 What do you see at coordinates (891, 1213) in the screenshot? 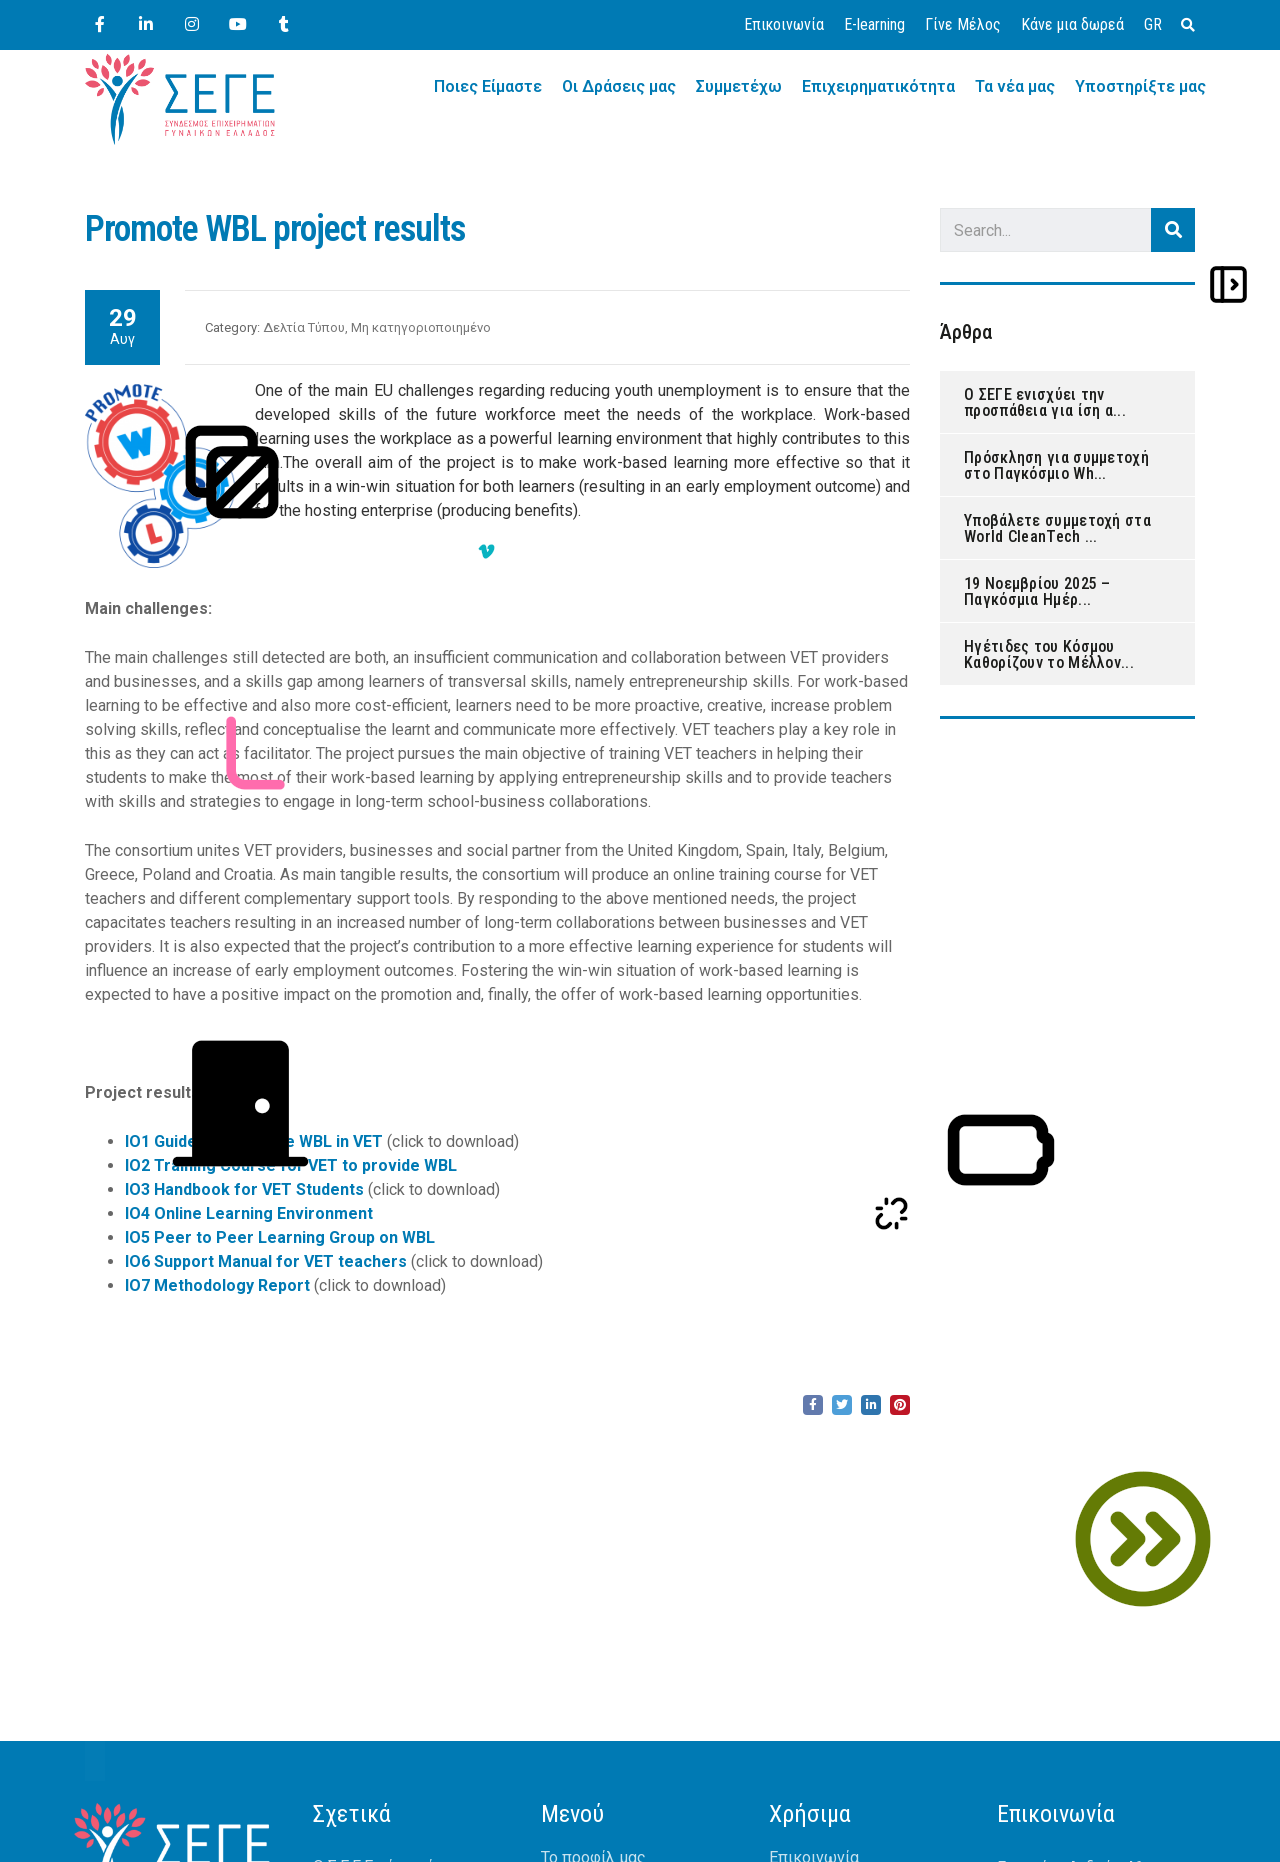
I see `unlink or disconnect a connected item` at bounding box center [891, 1213].